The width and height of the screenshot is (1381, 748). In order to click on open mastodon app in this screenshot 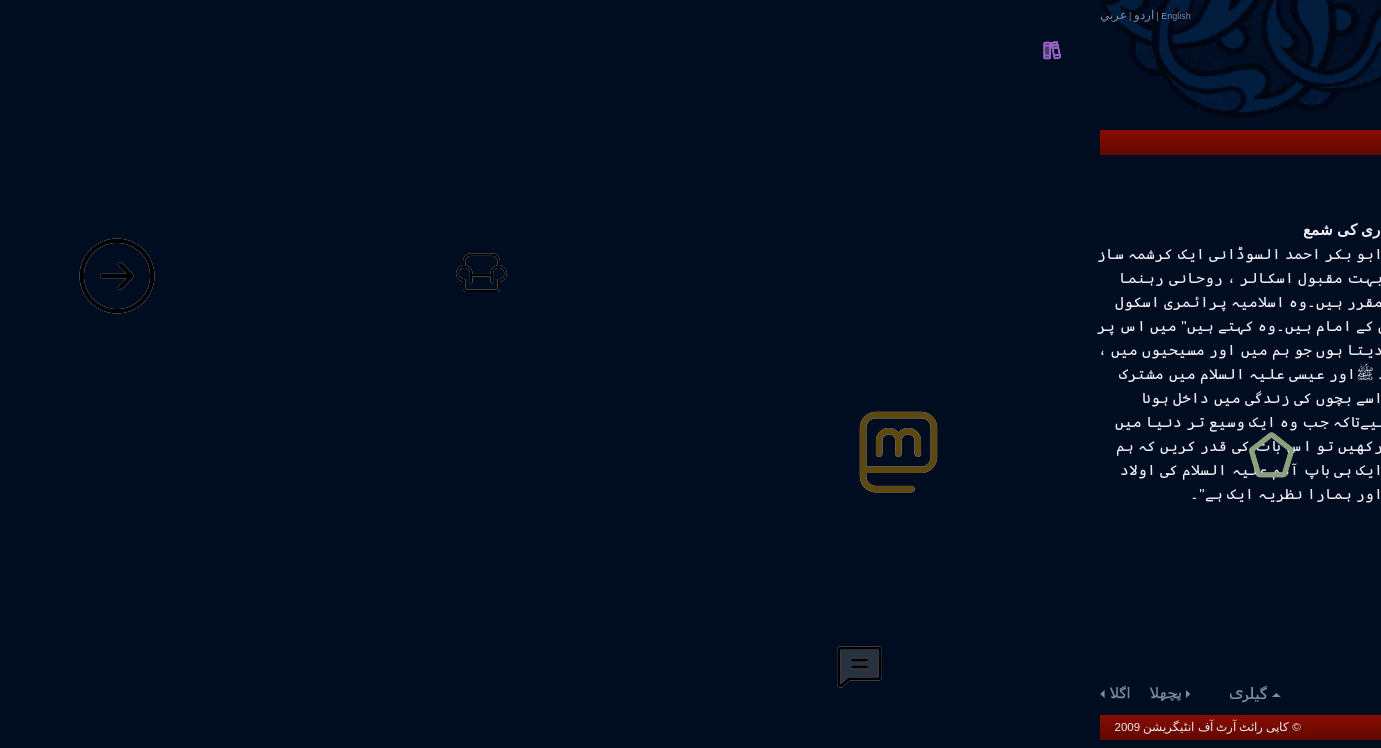, I will do `click(898, 450)`.